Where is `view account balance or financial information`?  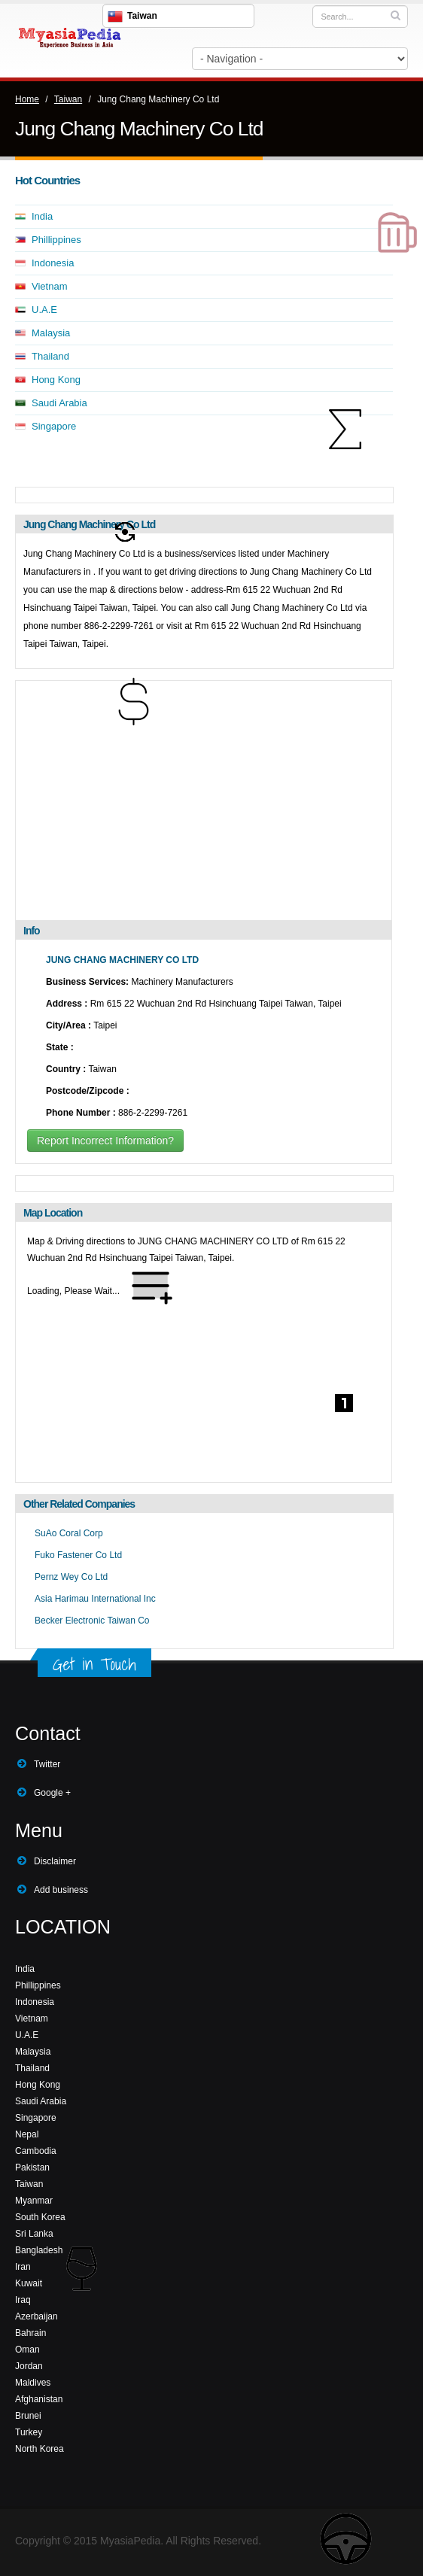 view account balance or financial information is located at coordinates (133, 701).